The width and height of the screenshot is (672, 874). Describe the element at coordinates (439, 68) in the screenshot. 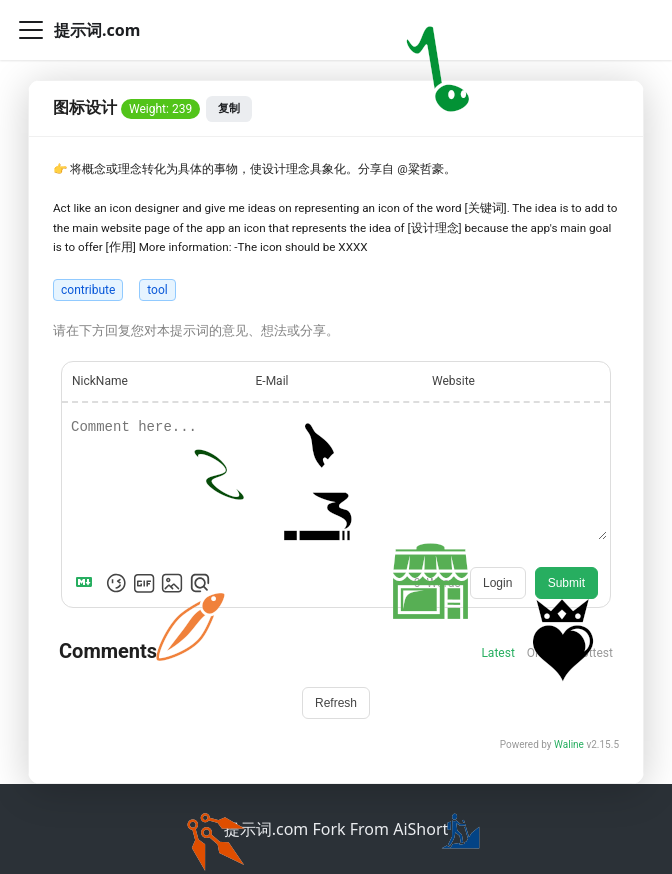

I see `access otamatone or novelty instrument sounds` at that location.